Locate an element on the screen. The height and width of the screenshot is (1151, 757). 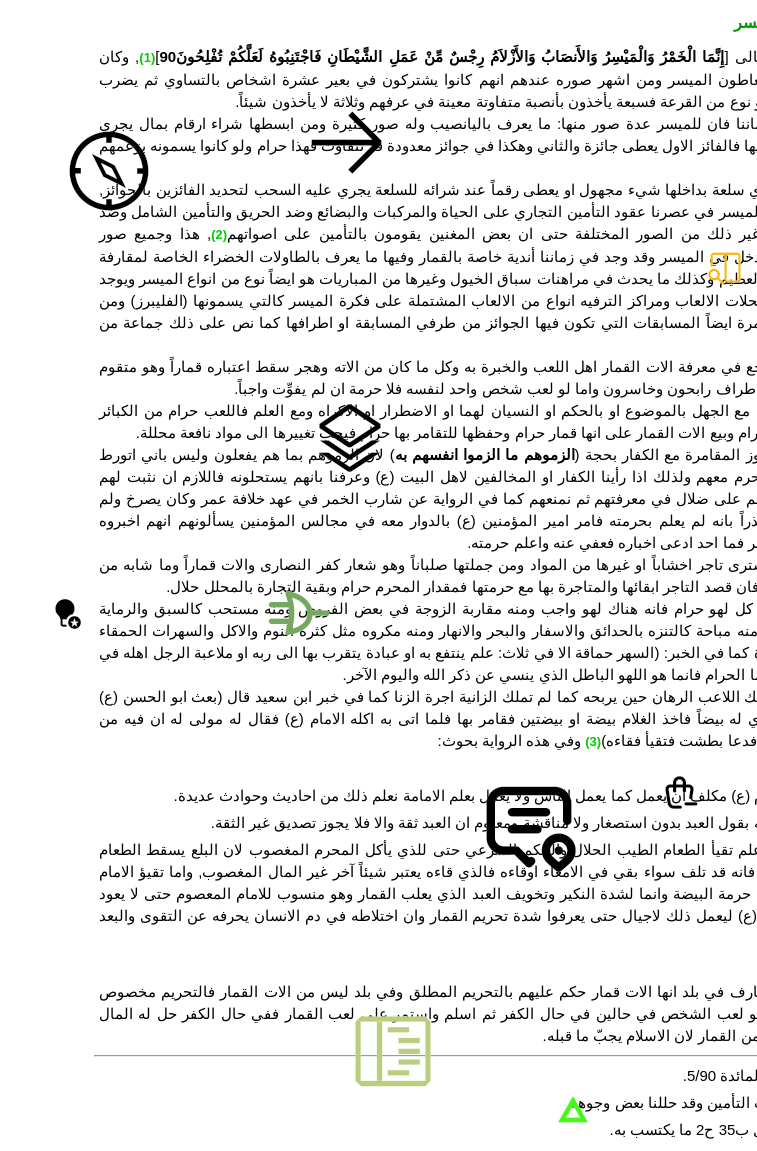
unverified function breakpoint in debug mode is located at coordinates (573, 1111).